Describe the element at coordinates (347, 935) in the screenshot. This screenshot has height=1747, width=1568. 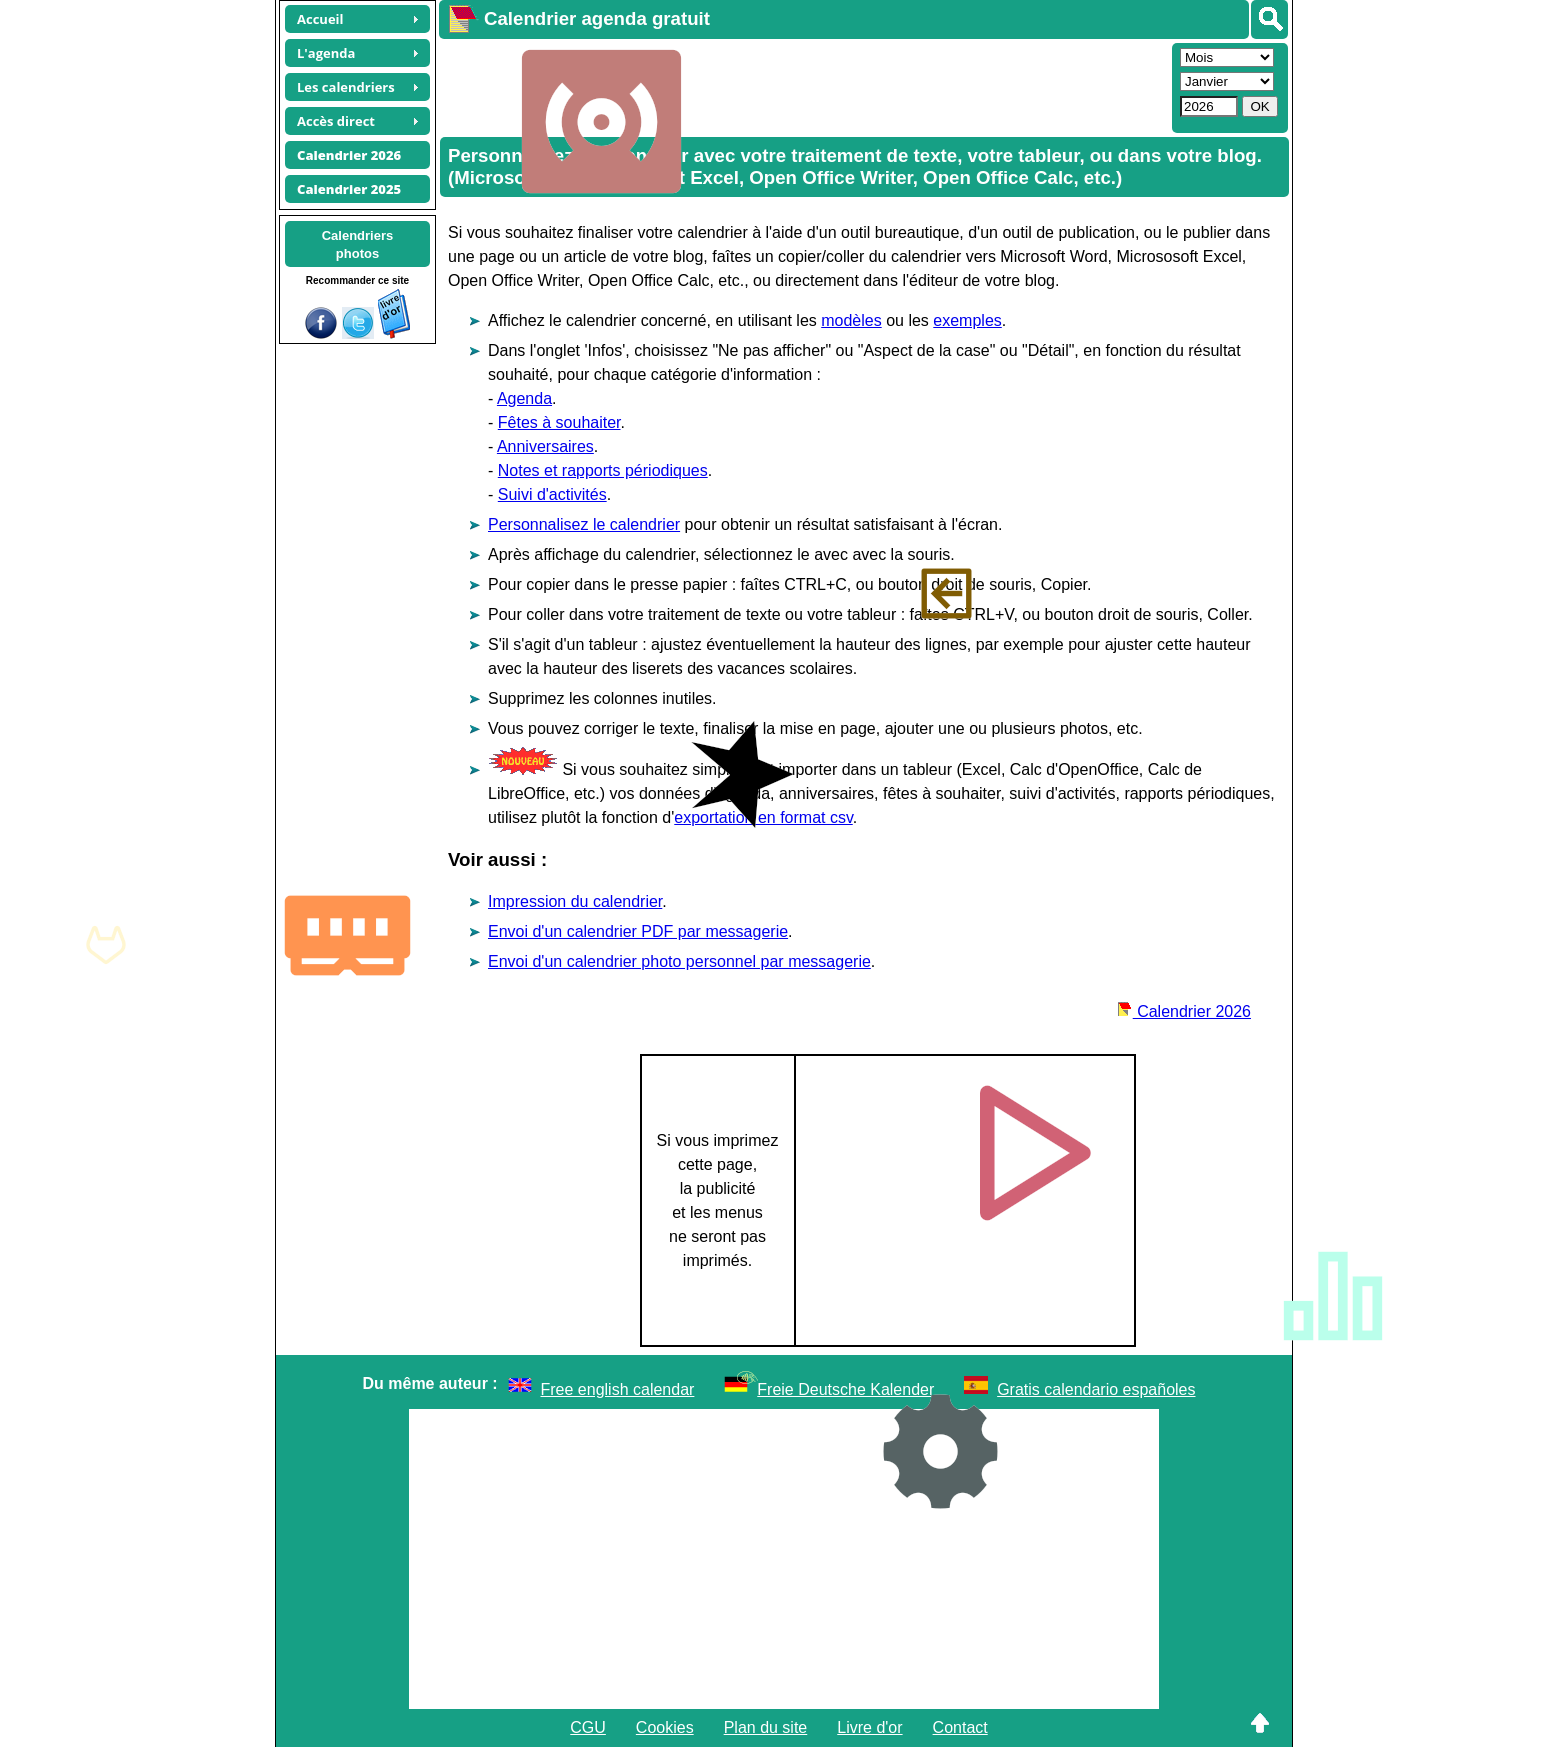
I see `view RAM or memory usage` at that location.